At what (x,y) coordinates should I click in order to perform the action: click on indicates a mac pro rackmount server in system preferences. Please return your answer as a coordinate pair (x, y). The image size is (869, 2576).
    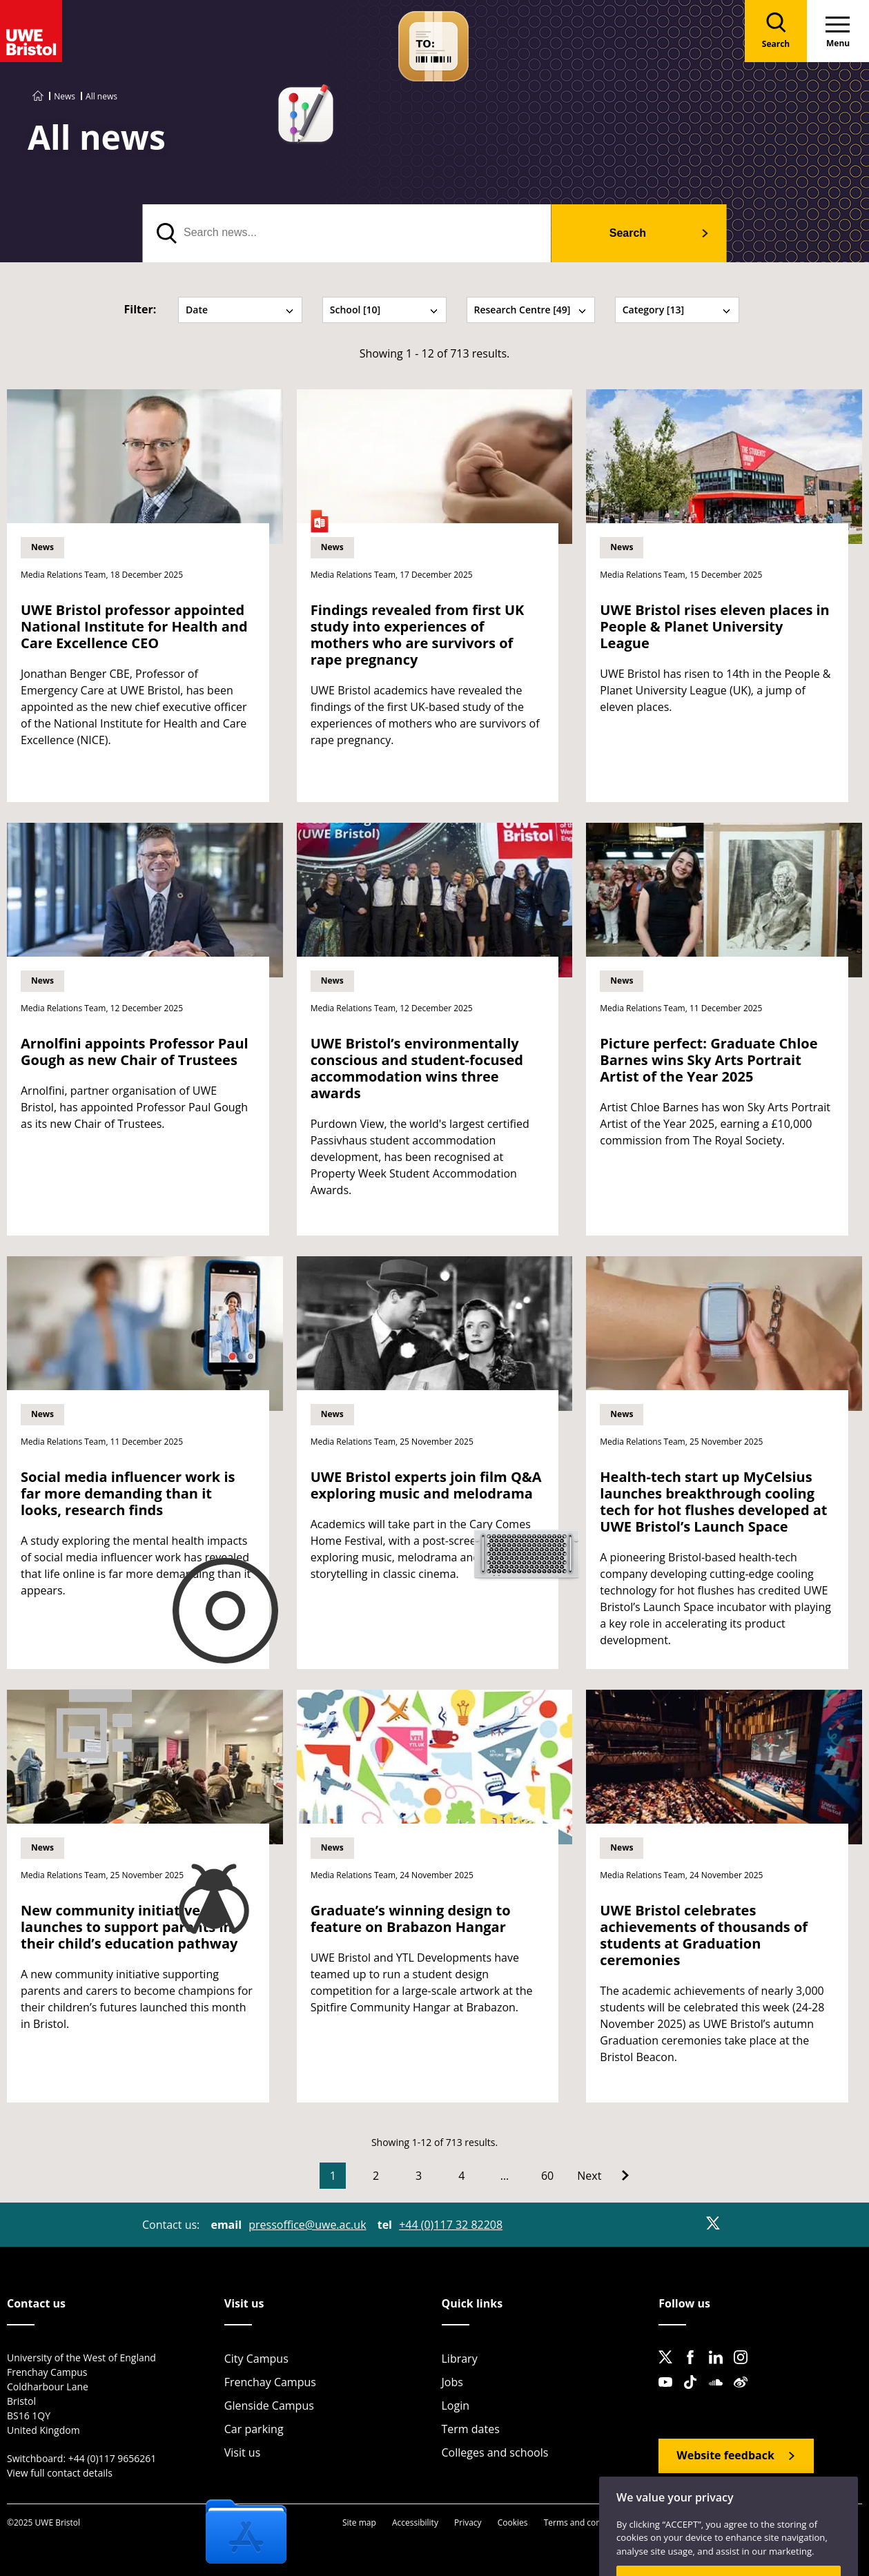
    Looking at the image, I should click on (527, 1554).